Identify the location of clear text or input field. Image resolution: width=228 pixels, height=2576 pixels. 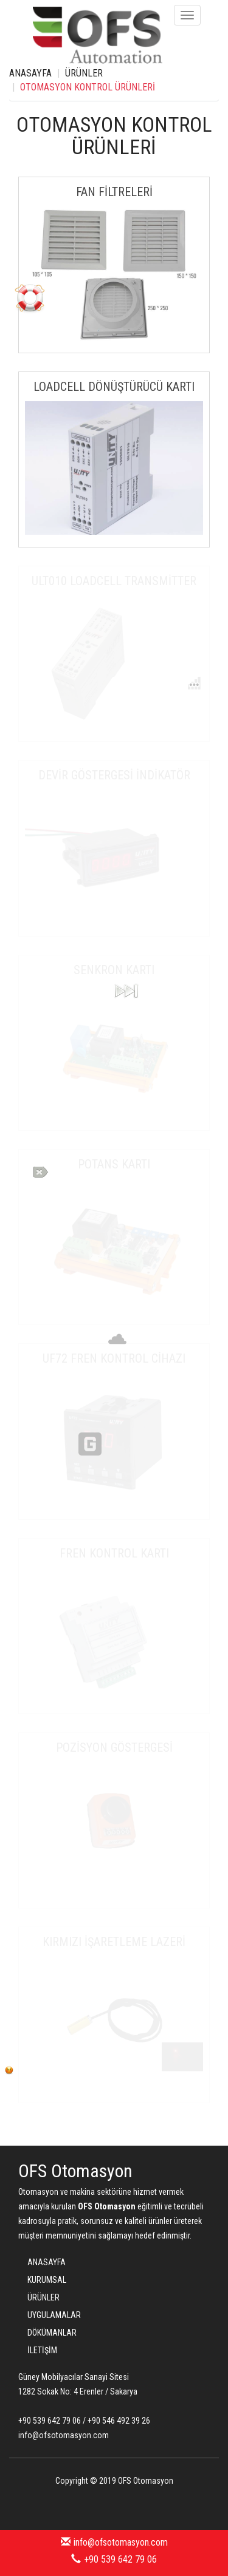
(41, 1171).